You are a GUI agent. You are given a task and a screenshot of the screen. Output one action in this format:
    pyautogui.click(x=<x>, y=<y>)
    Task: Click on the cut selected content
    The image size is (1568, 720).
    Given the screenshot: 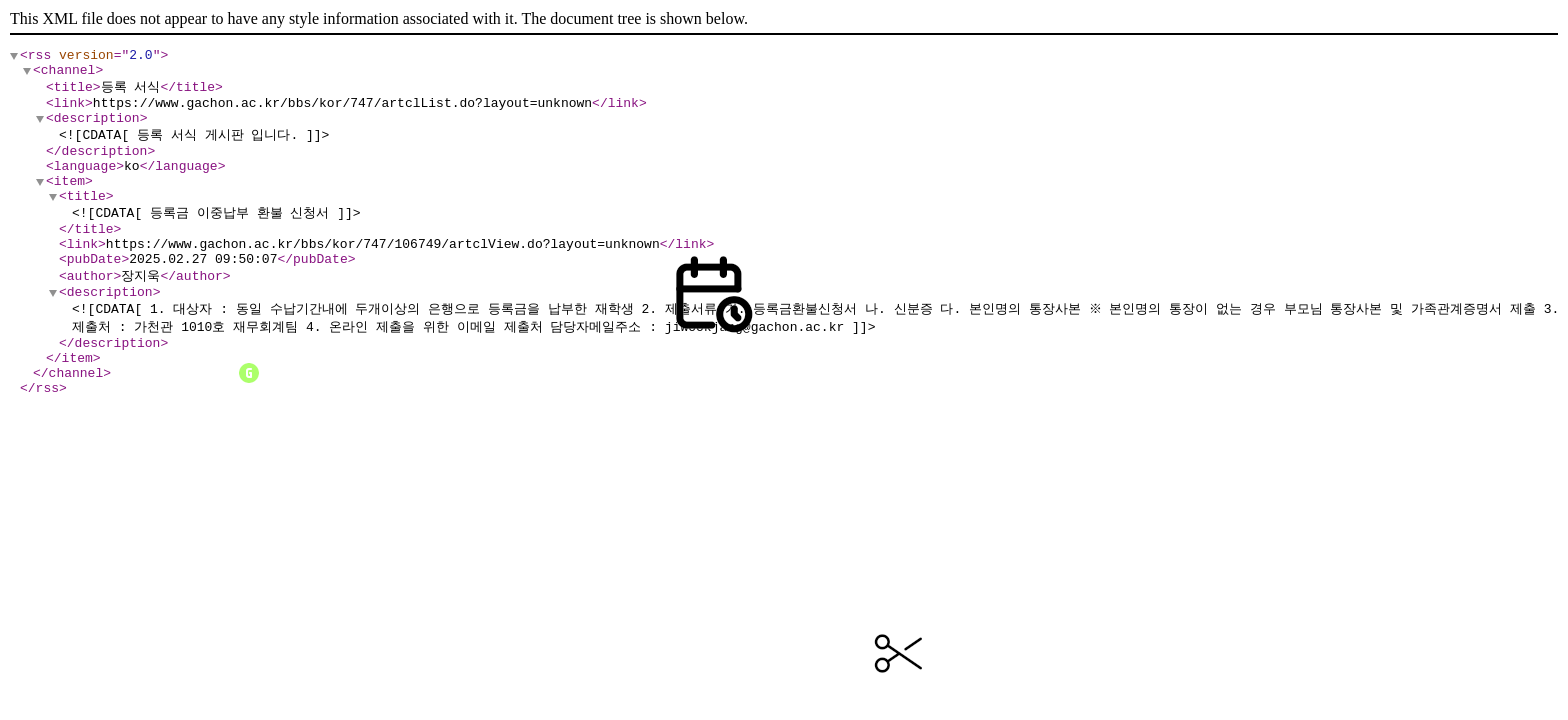 What is the action you would take?
    pyautogui.click(x=897, y=653)
    